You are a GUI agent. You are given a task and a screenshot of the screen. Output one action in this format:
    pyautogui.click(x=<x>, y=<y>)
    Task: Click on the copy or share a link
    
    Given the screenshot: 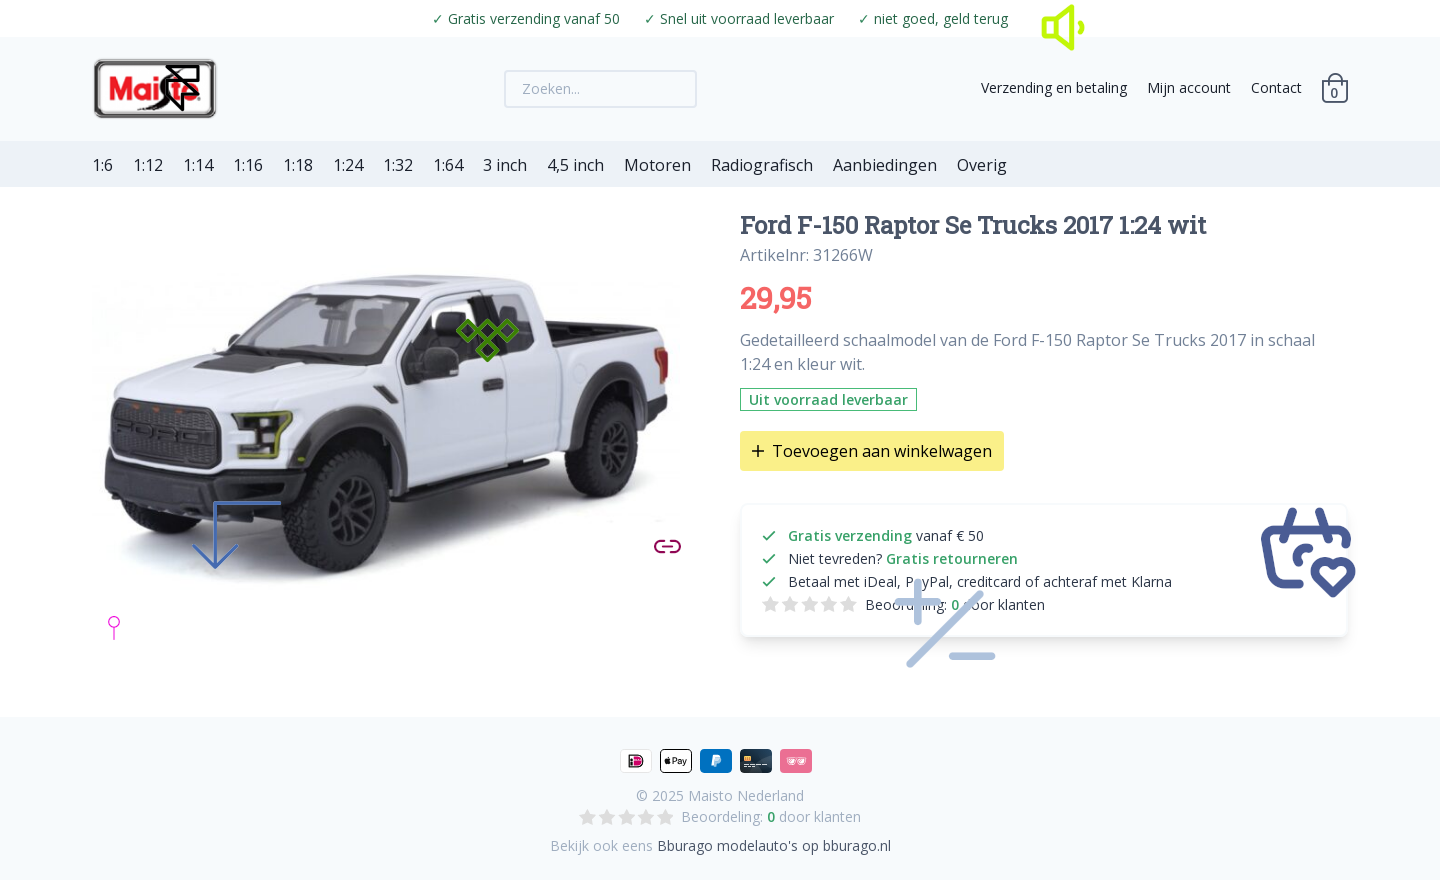 What is the action you would take?
    pyautogui.click(x=667, y=546)
    